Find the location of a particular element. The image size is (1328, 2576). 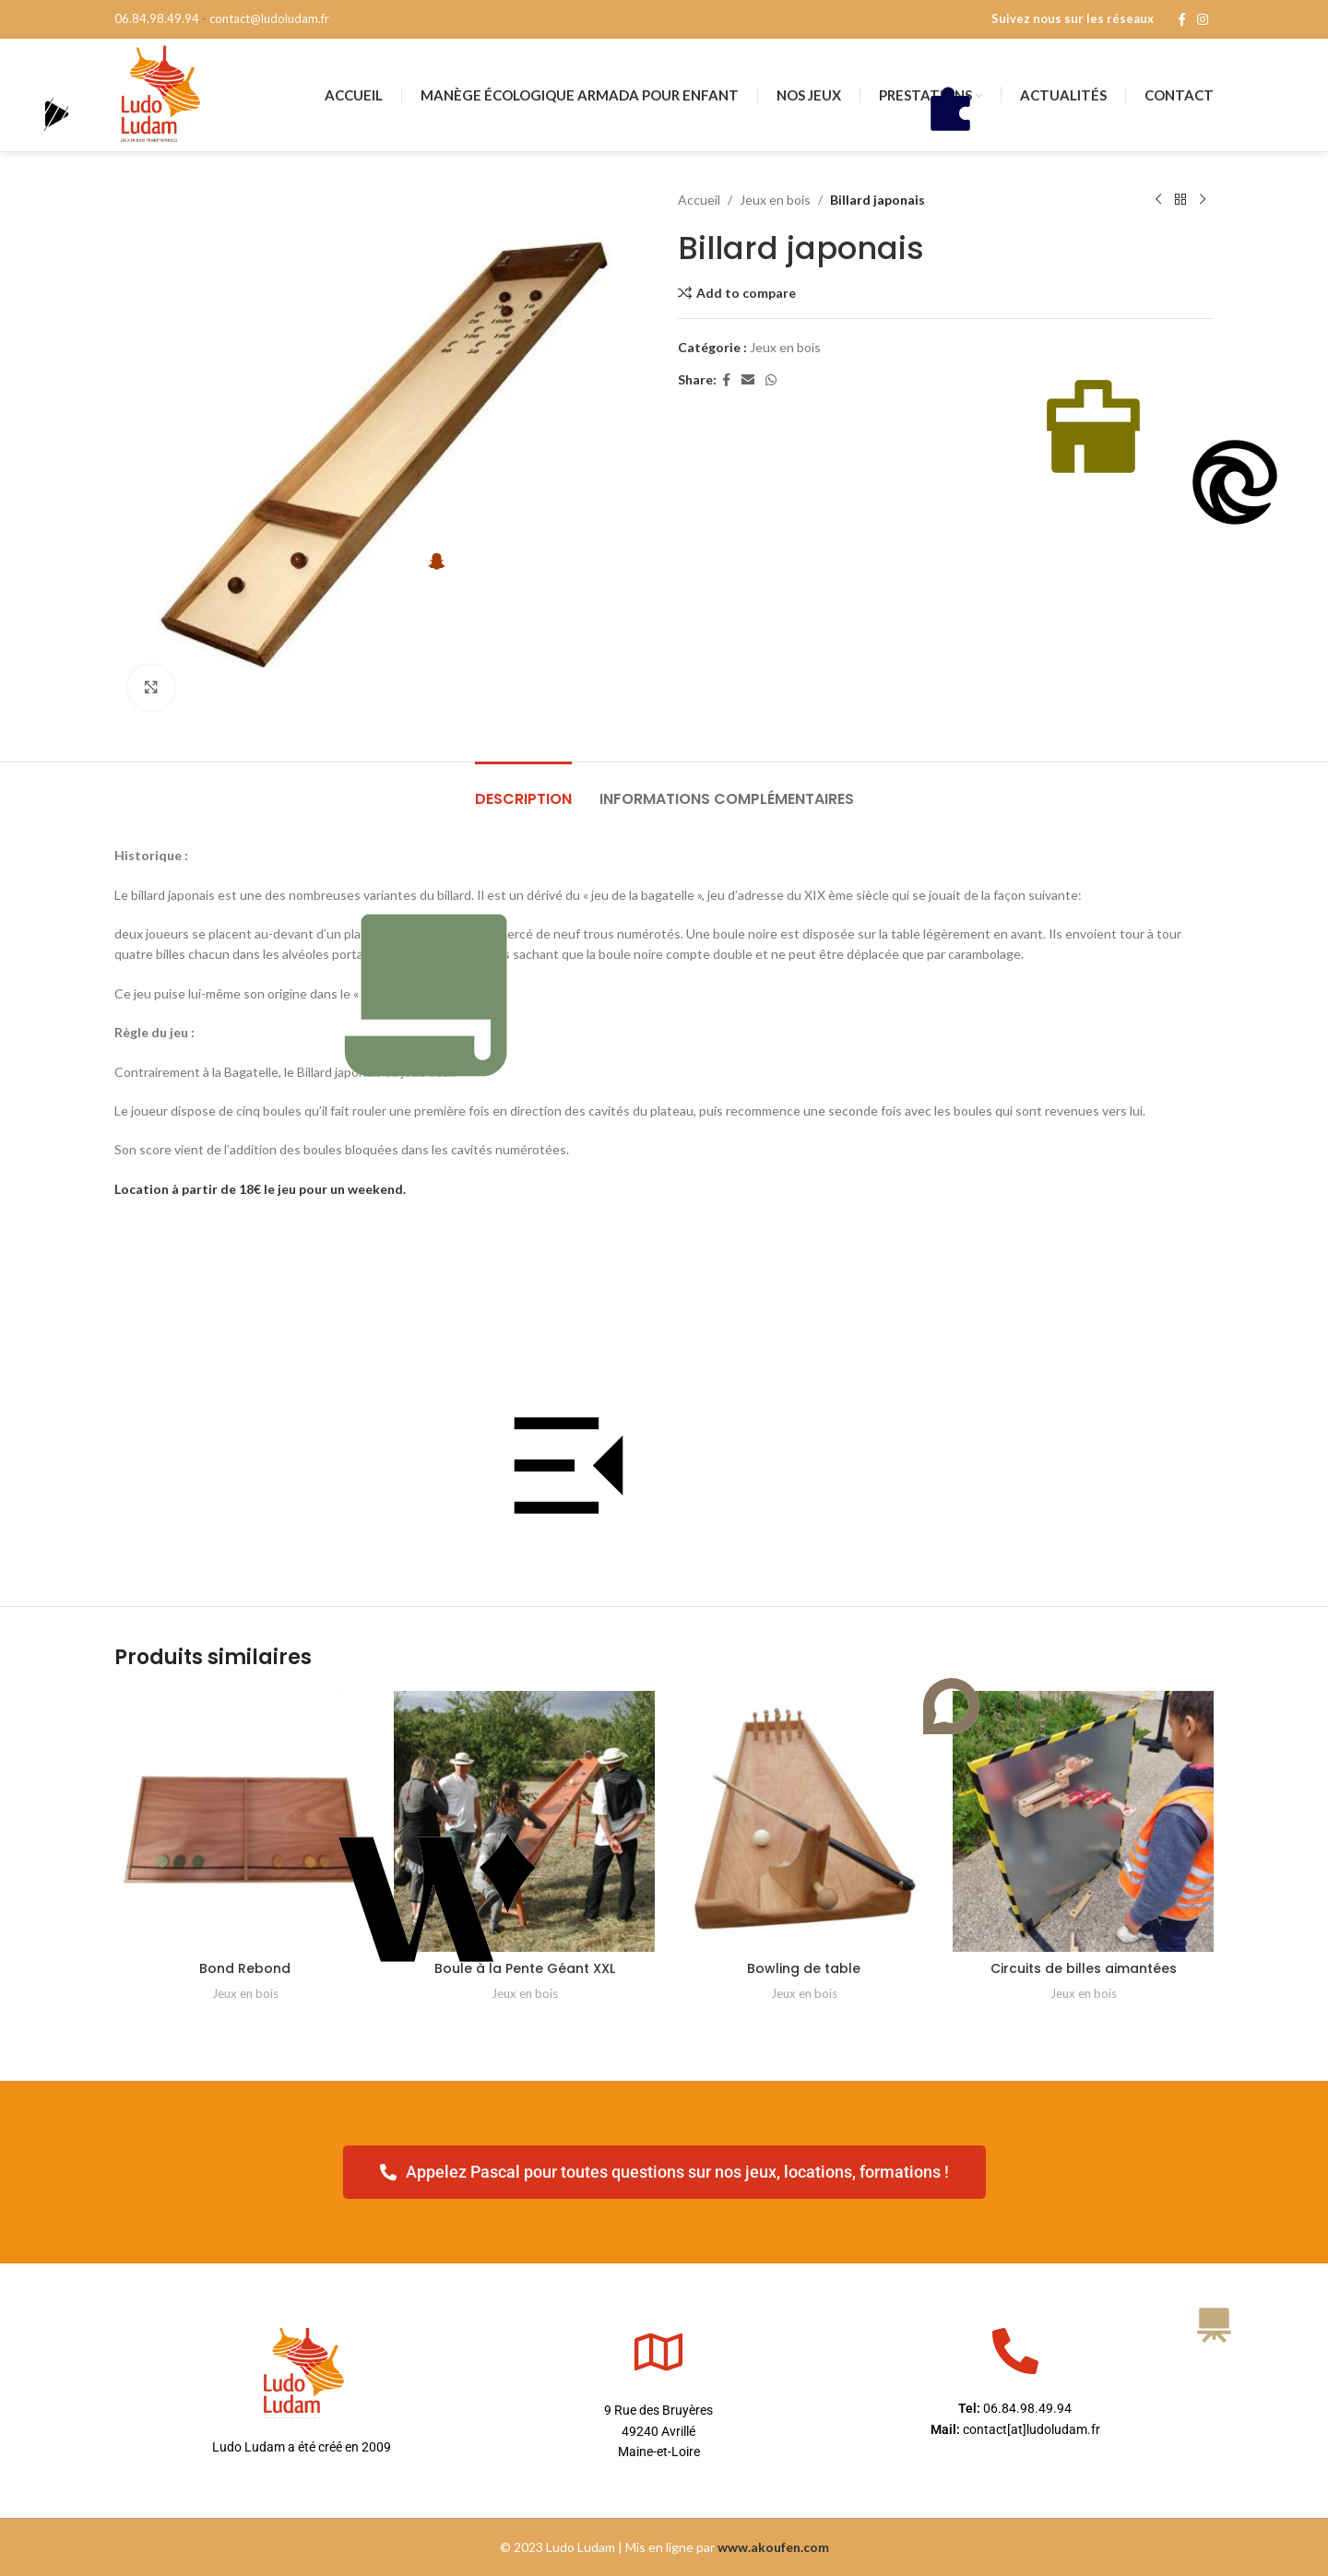

collapse sidebar or navigation panel is located at coordinates (568, 1465).